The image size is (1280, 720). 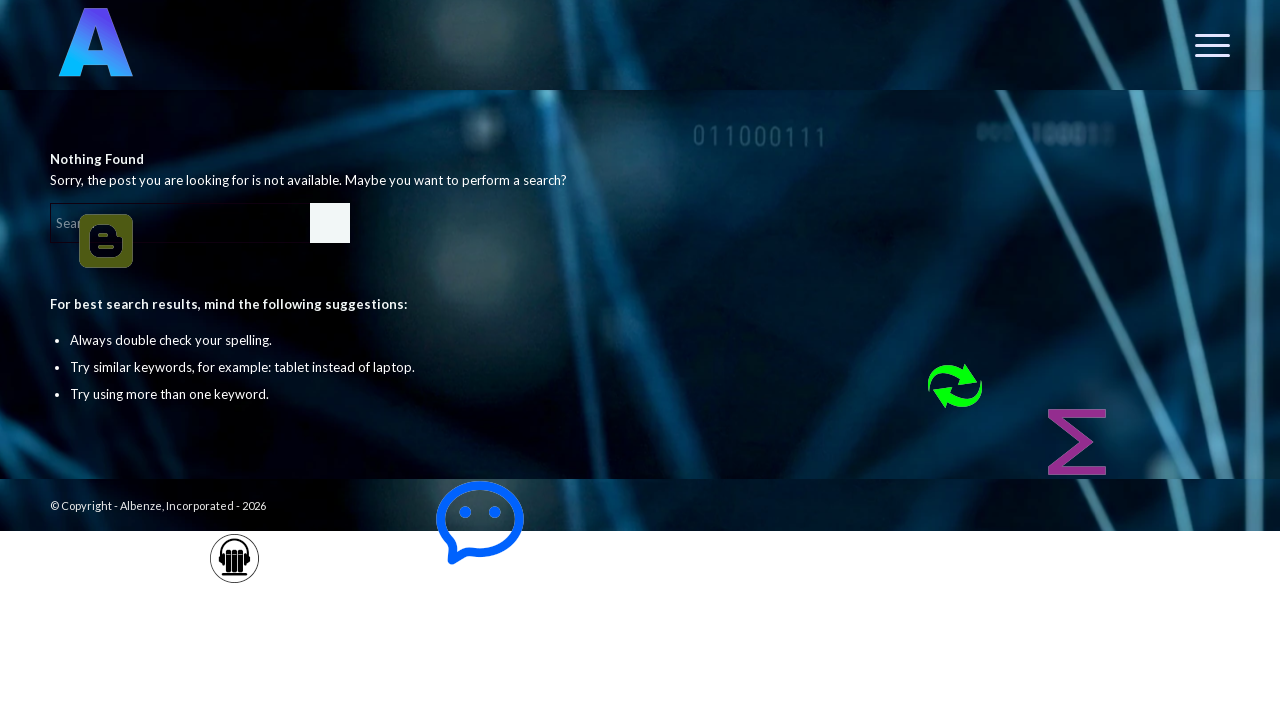 What do you see at coordinates (480, 520) in the screenshot?
I see `open WeChat messaging app` at bounding box center [480, 520].